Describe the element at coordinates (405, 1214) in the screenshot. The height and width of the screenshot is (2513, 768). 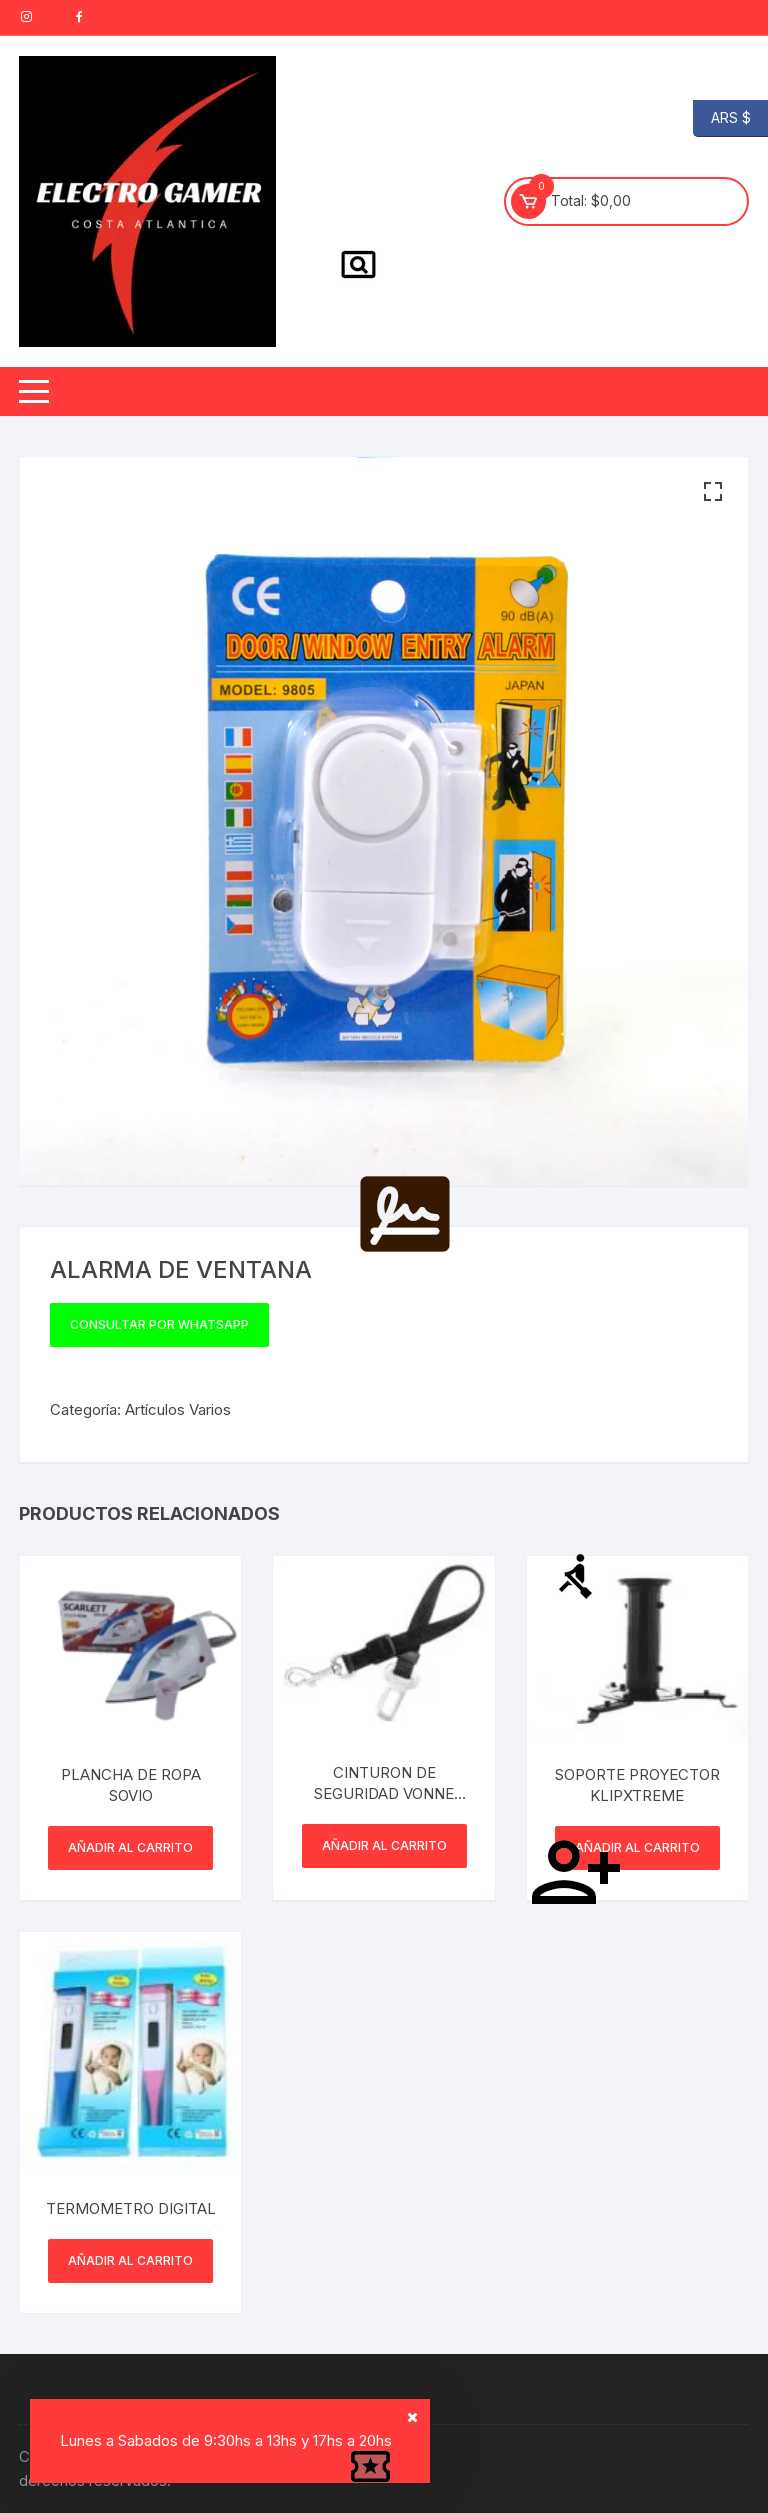
I see `add your signature to a document` at that location.